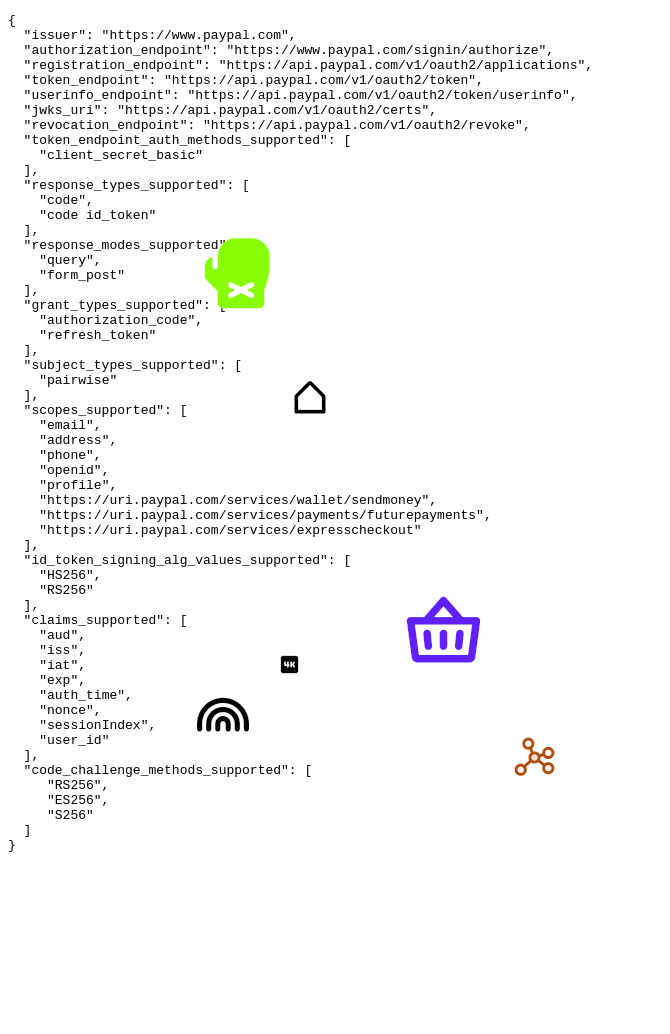 The width and height of the screenshot is (670, 1034). I want to click on view network connections or relationships, so click(534, 757).